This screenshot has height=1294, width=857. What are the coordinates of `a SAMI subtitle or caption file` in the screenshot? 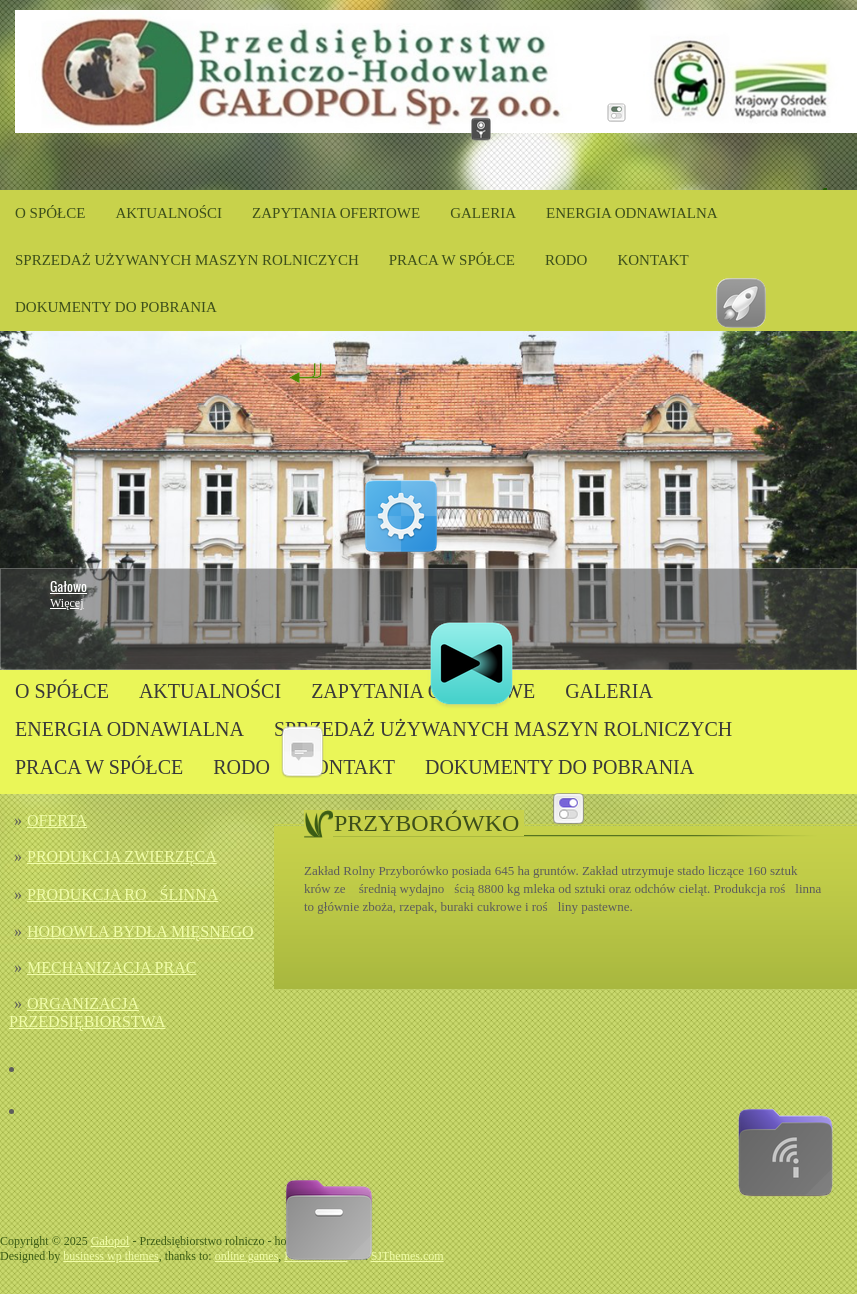 It's located at (302, 751).